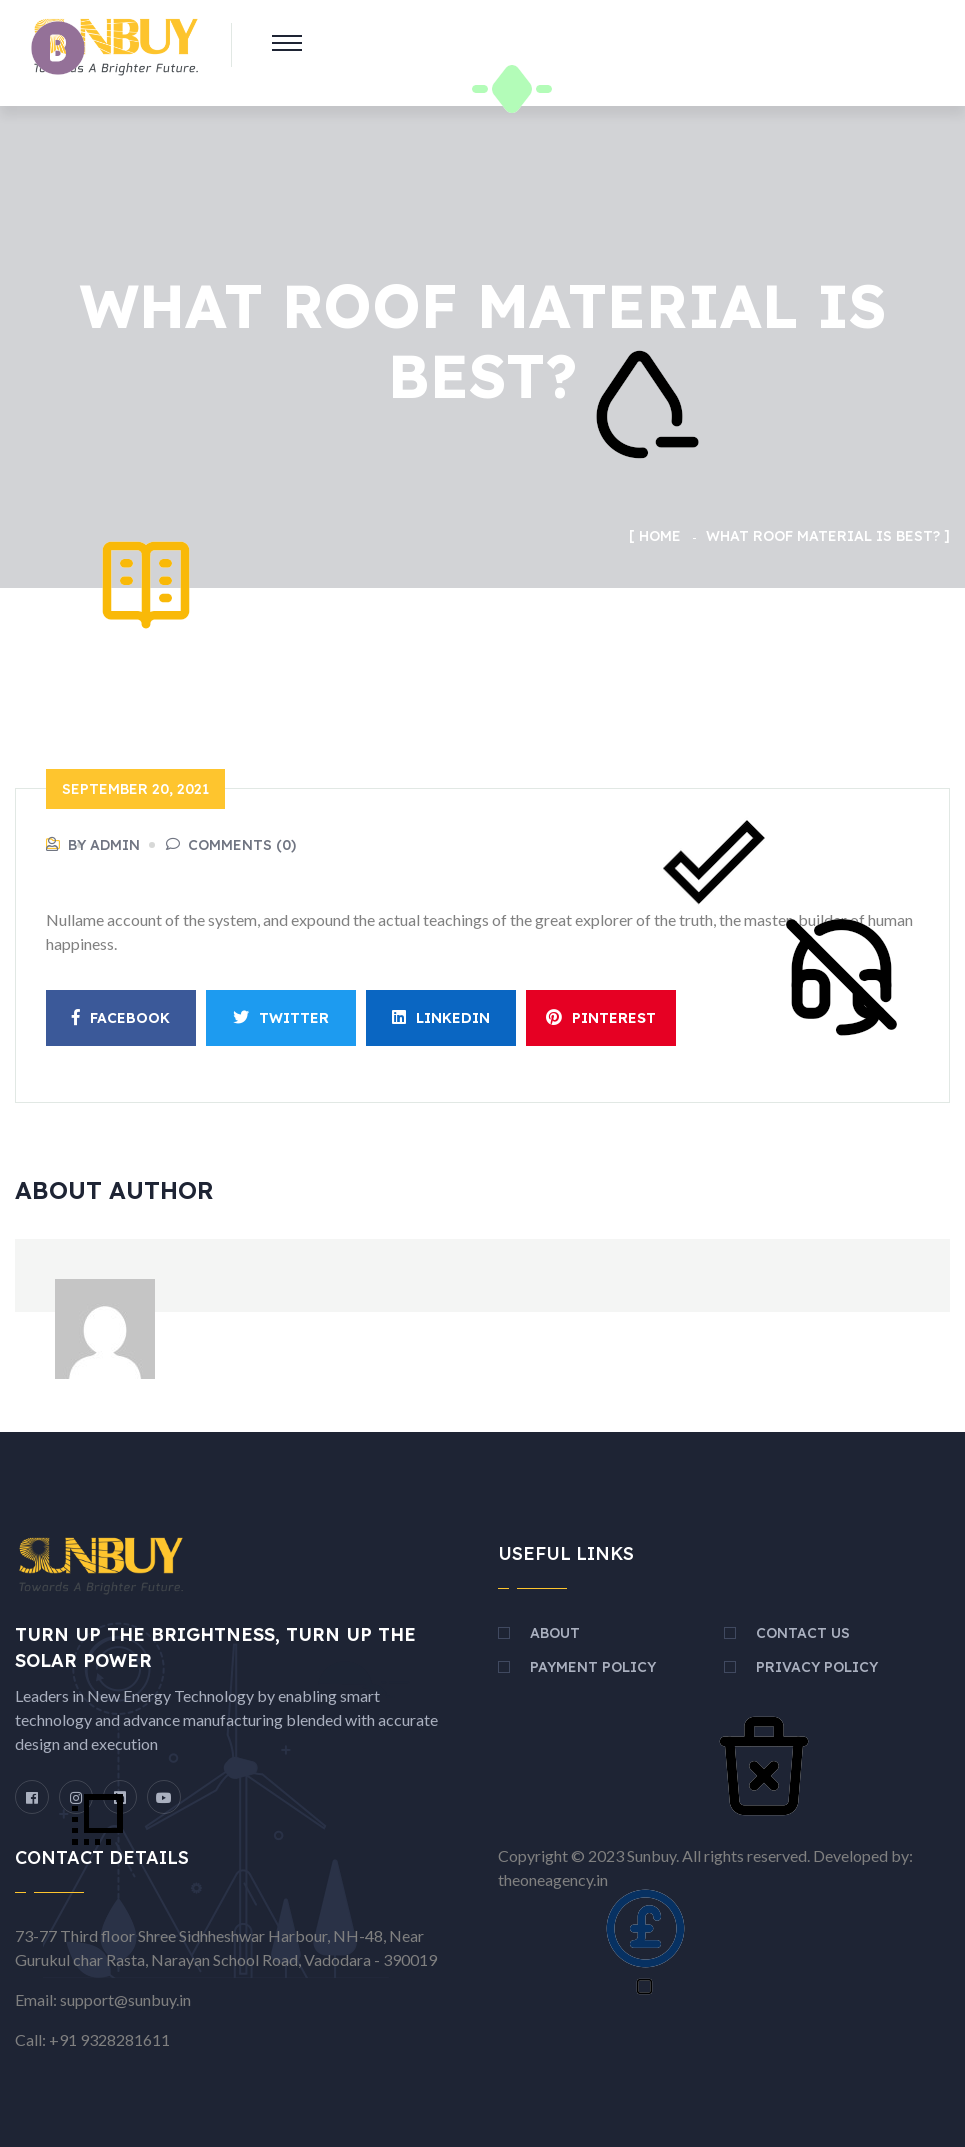 The height and width of the screenshot is (2147, 965). I want to click on permanently delete an item, so click(764, 1766).